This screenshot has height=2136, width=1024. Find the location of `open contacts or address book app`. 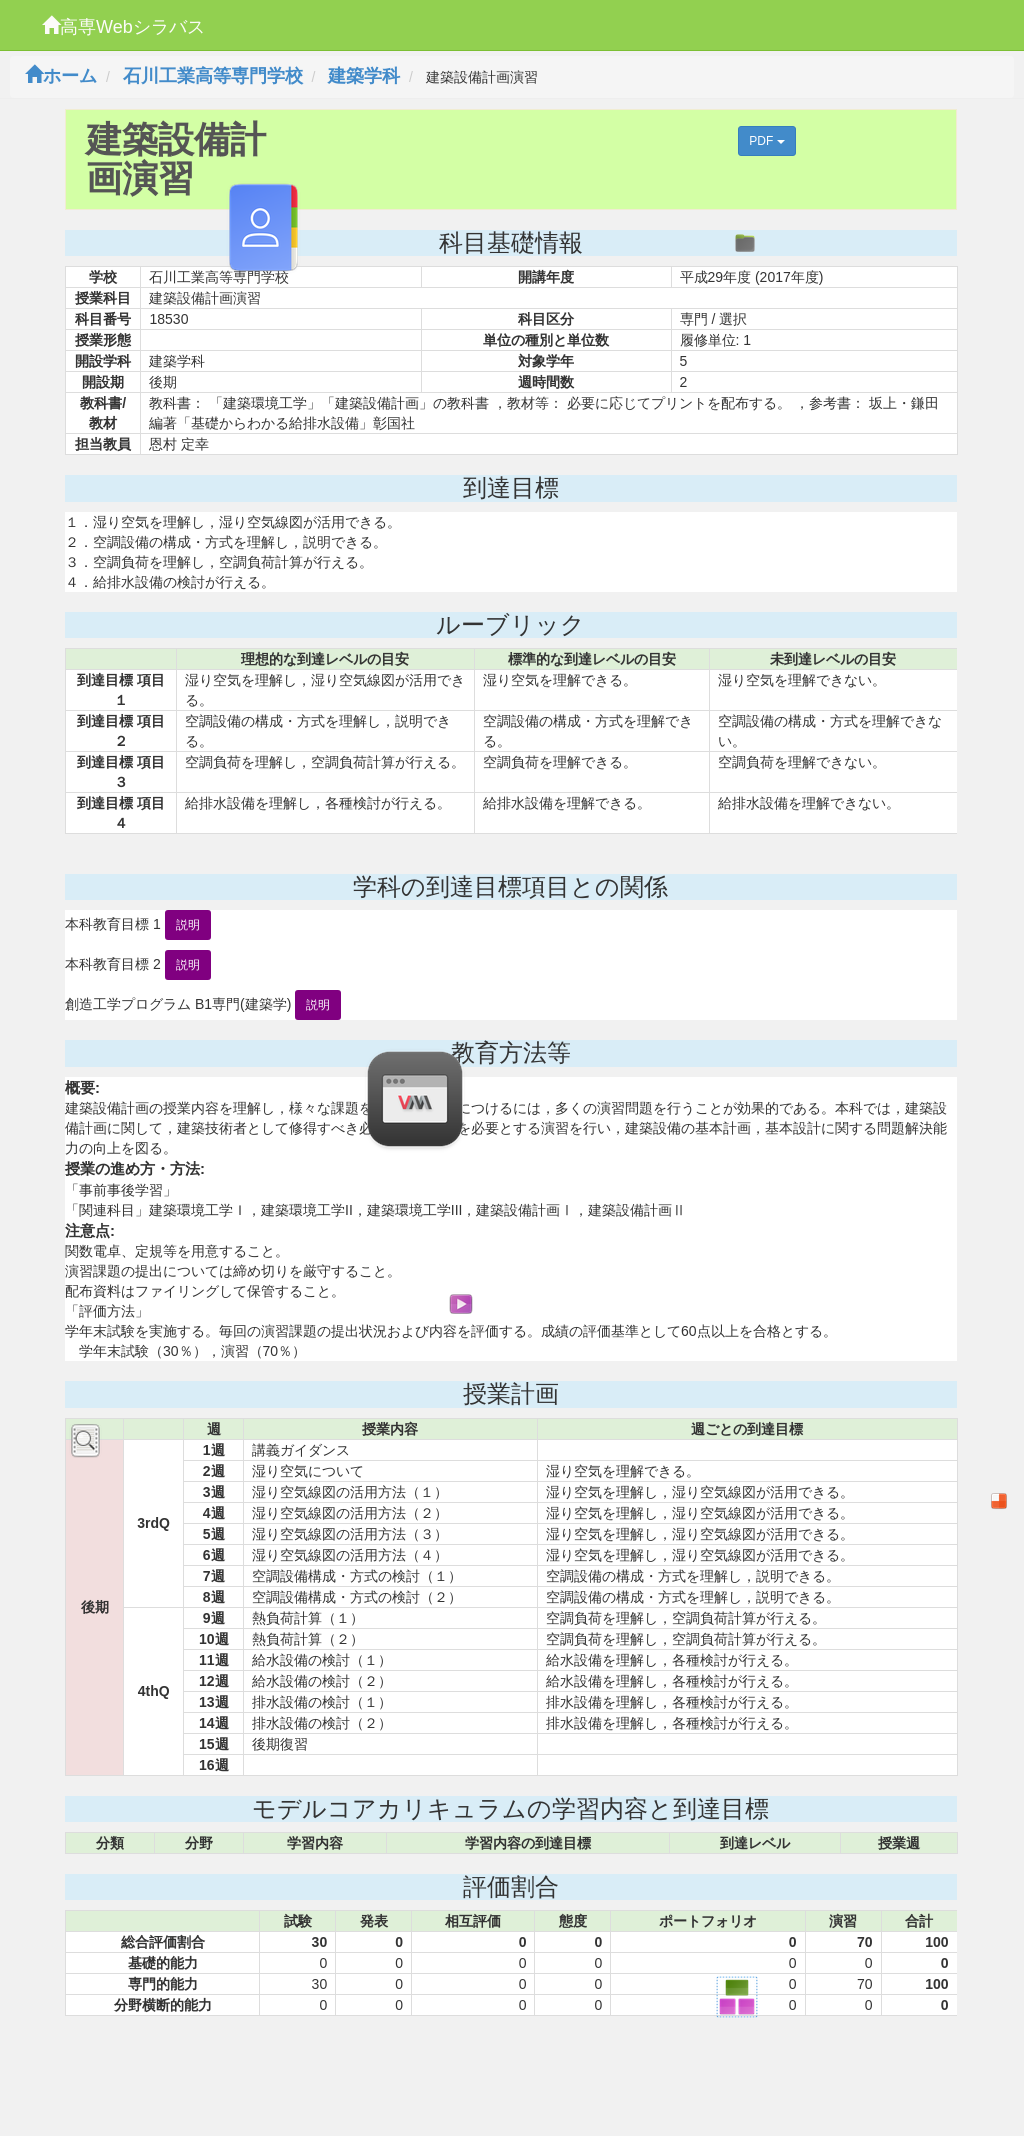

open contacts or address book app is located at coordinates (263, 227).